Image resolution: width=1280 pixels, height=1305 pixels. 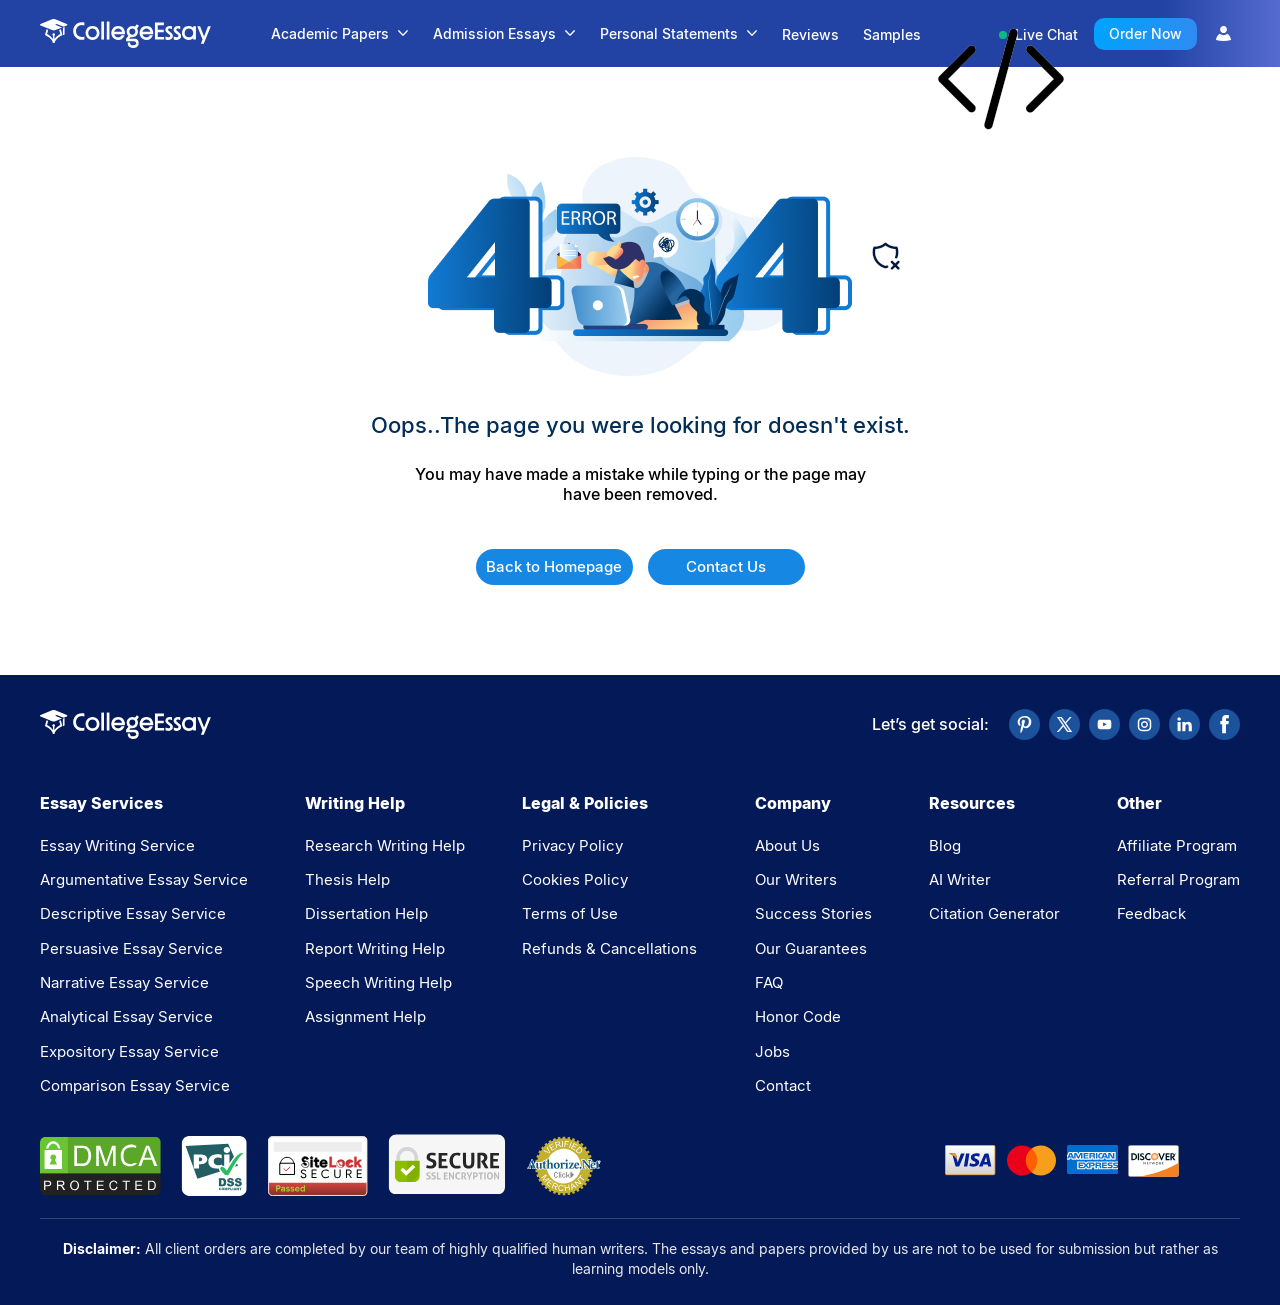 I want to click on disable security protection, so click(x=885, y=255).